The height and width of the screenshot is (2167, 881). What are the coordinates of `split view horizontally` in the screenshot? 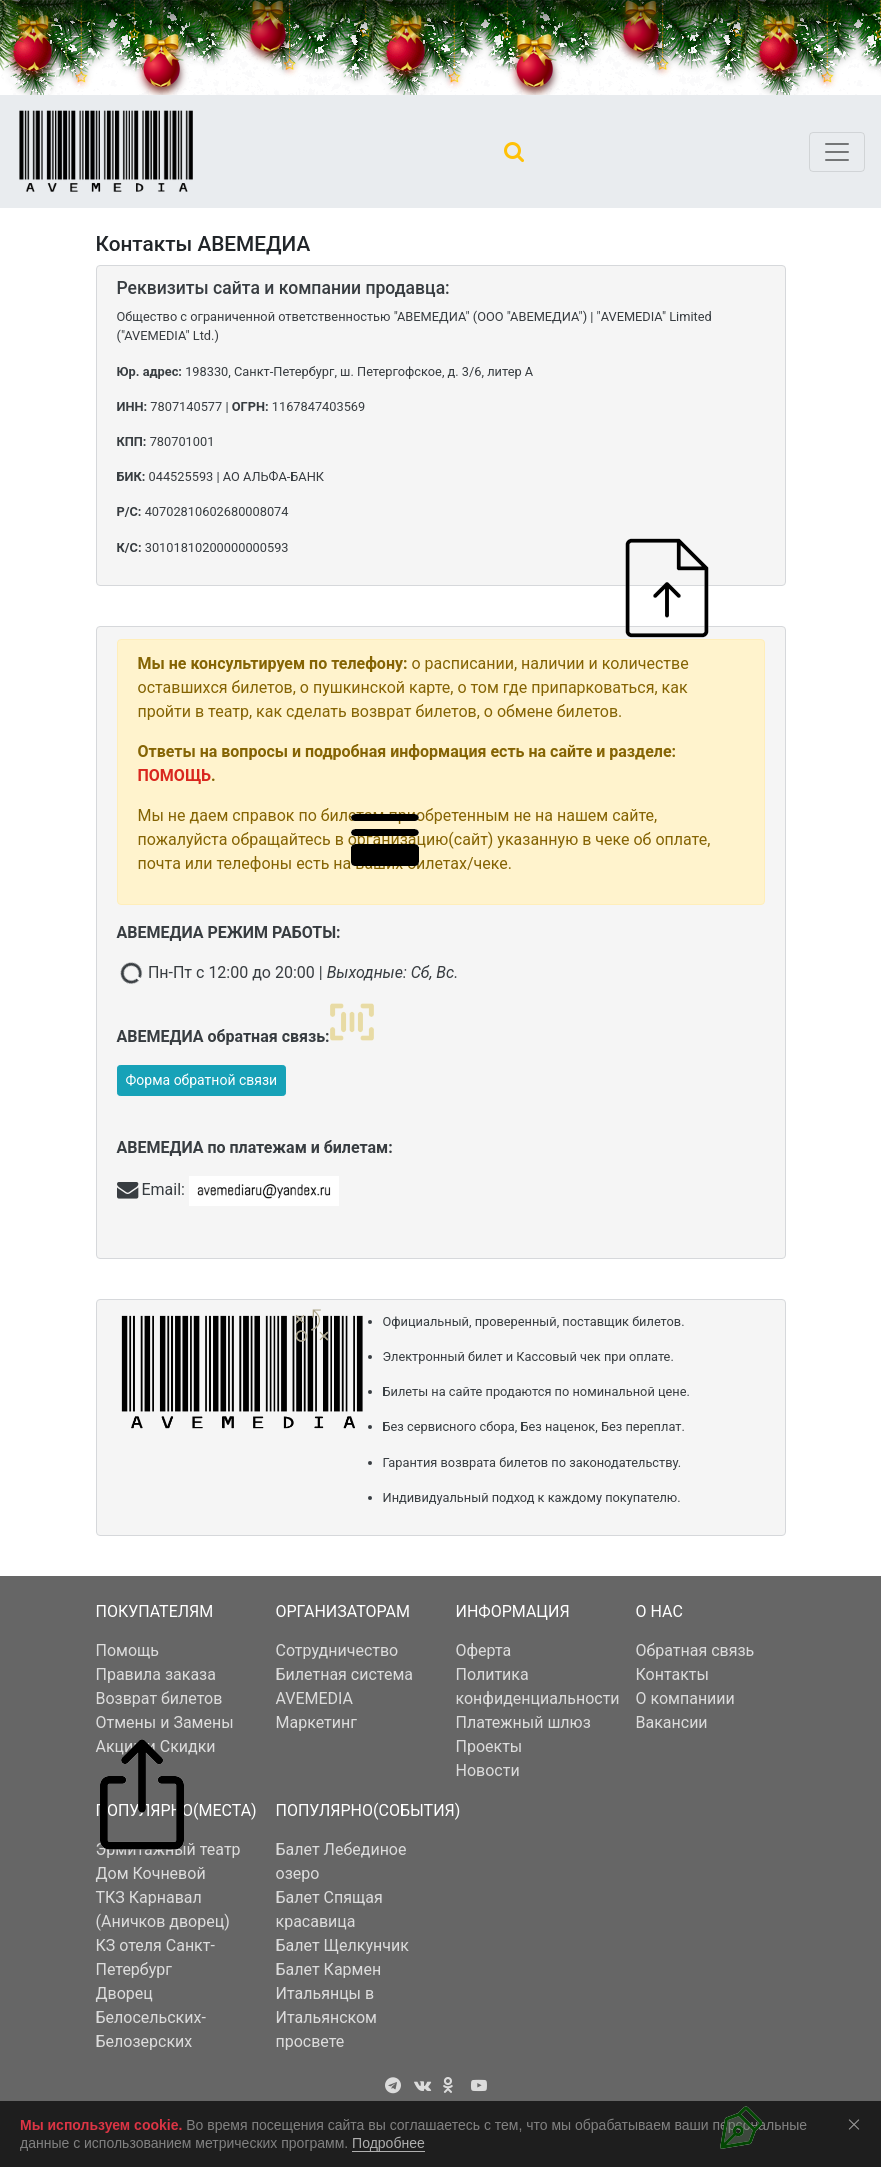 It's located at (385, 840).